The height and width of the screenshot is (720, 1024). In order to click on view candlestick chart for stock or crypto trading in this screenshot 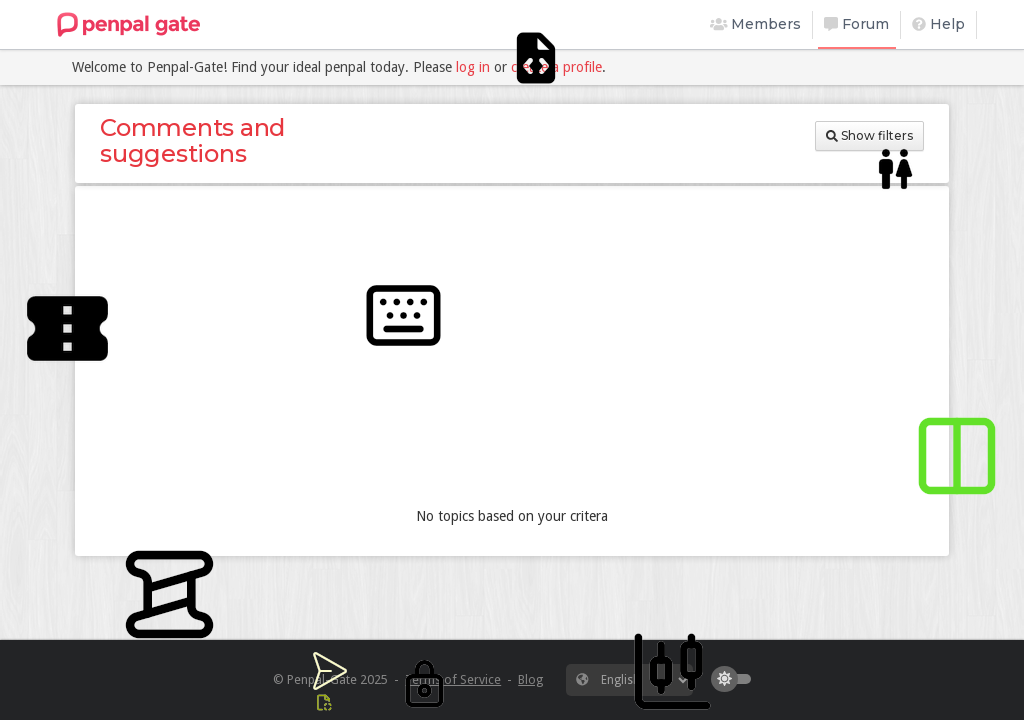, I will do `click(672, 671)`.